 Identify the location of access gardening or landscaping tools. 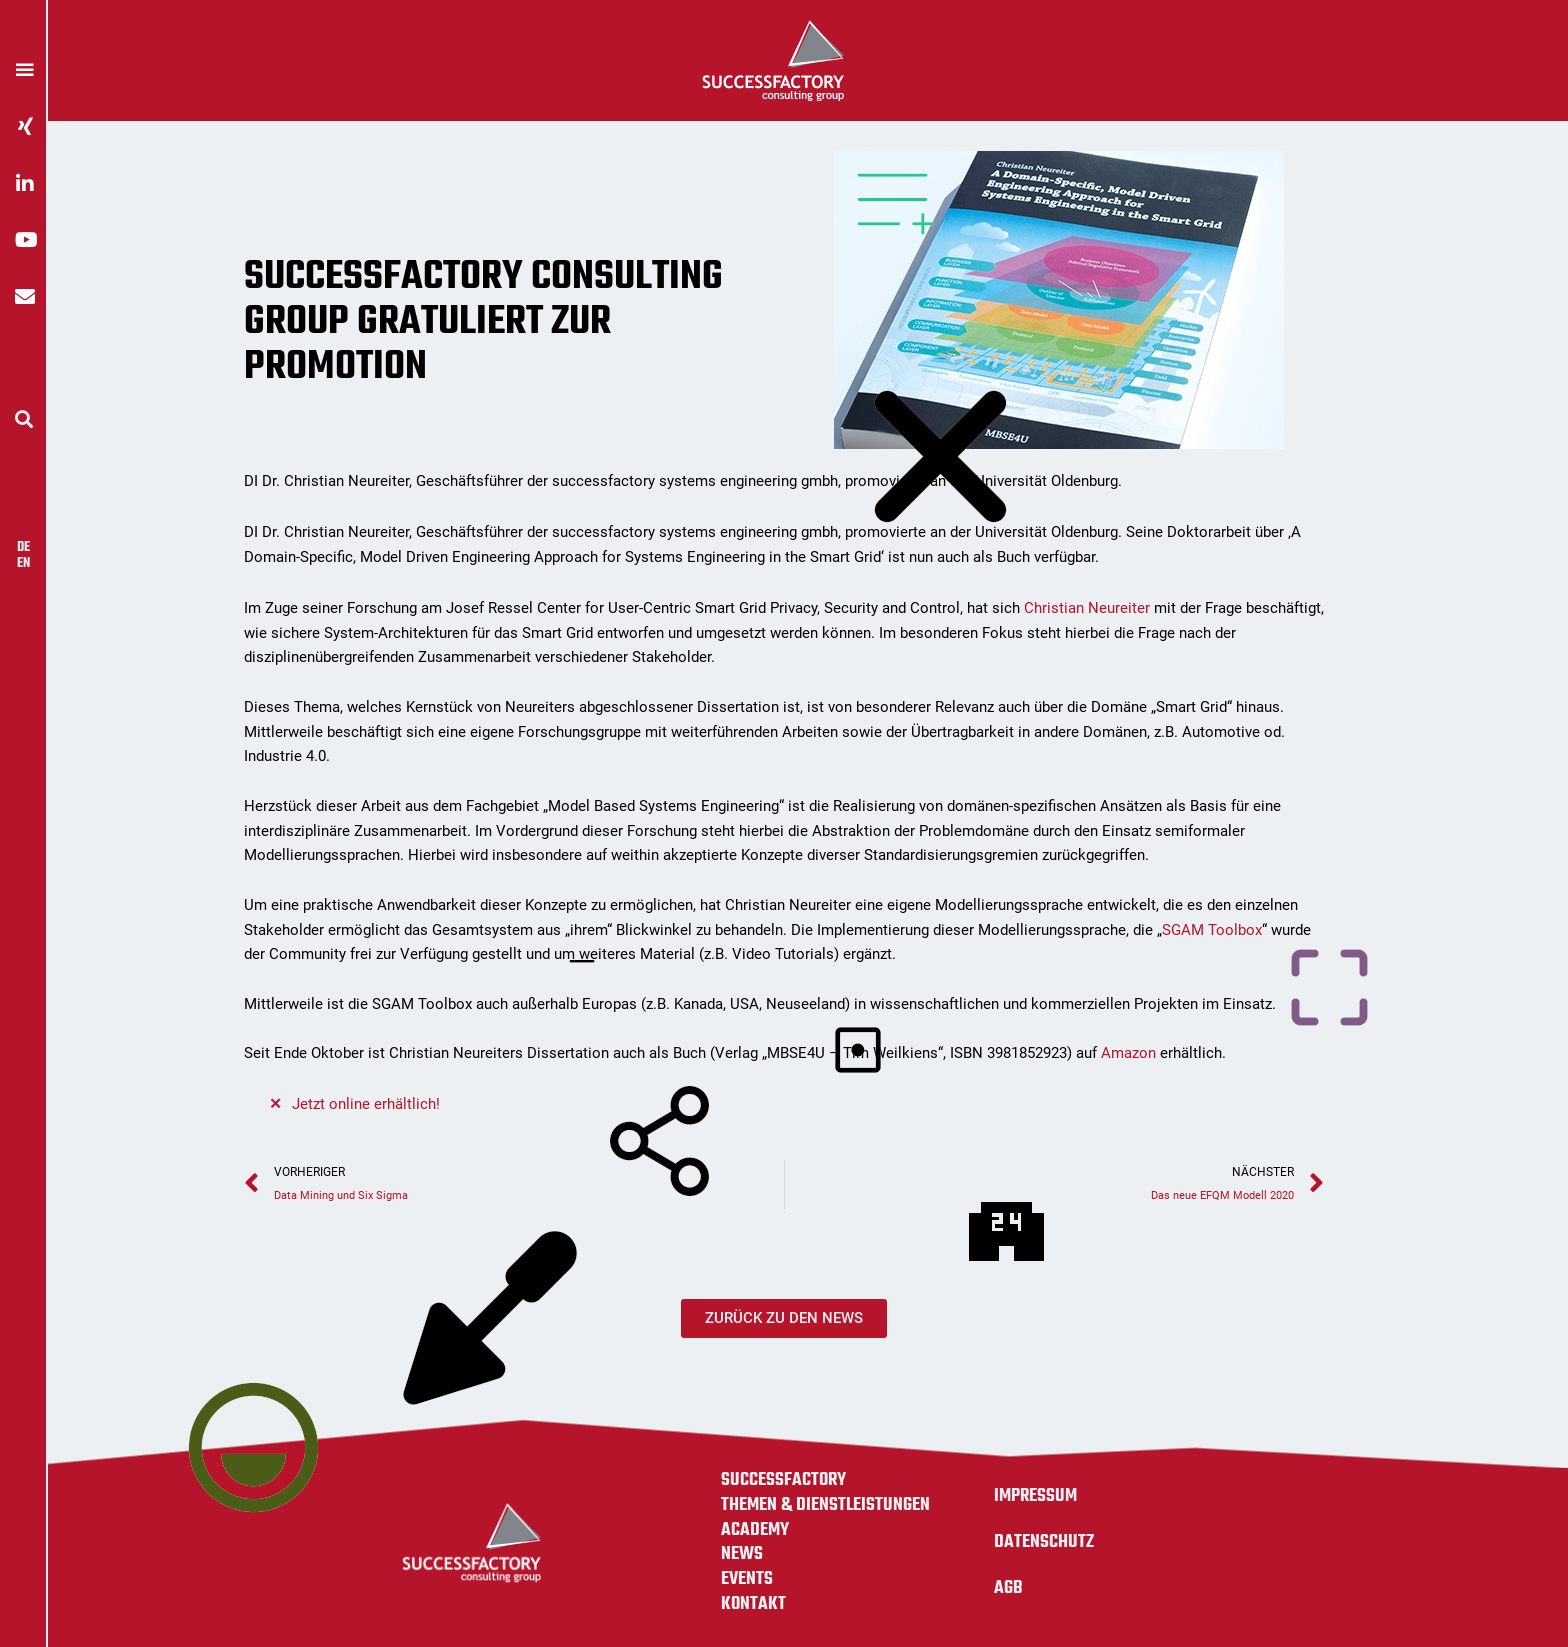
(485, 1323).